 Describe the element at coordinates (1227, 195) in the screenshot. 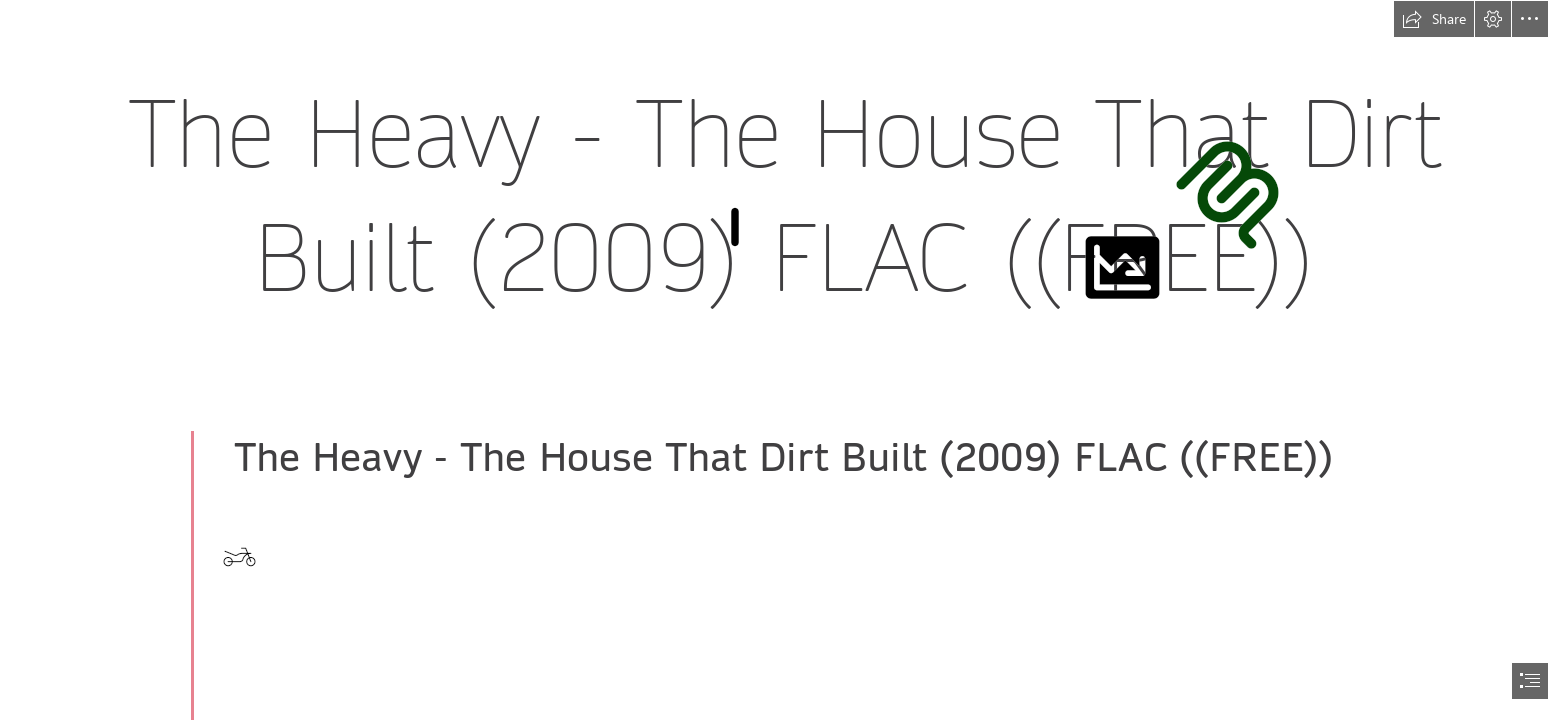

I see `access model context protocol settings` at that location.